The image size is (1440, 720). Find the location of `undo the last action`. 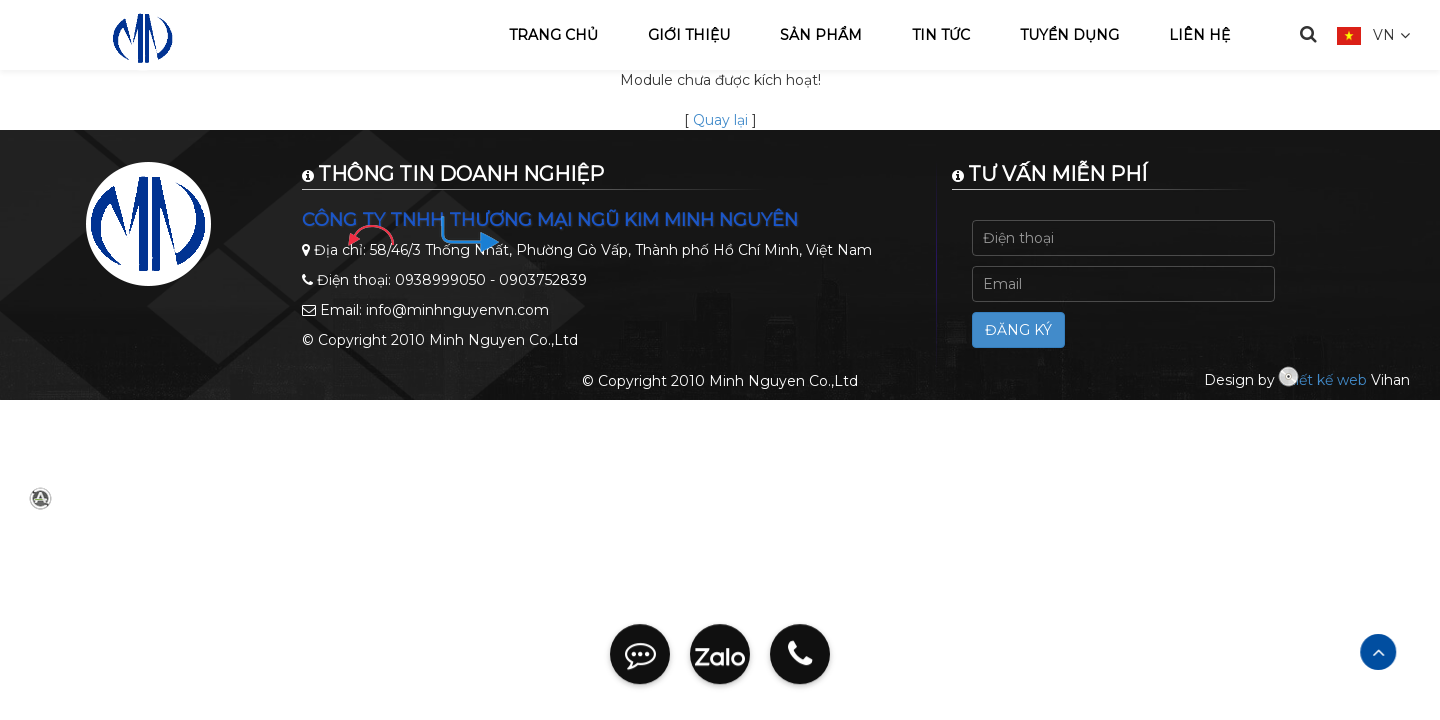

undo the last action is located at coordinates (371, 235).